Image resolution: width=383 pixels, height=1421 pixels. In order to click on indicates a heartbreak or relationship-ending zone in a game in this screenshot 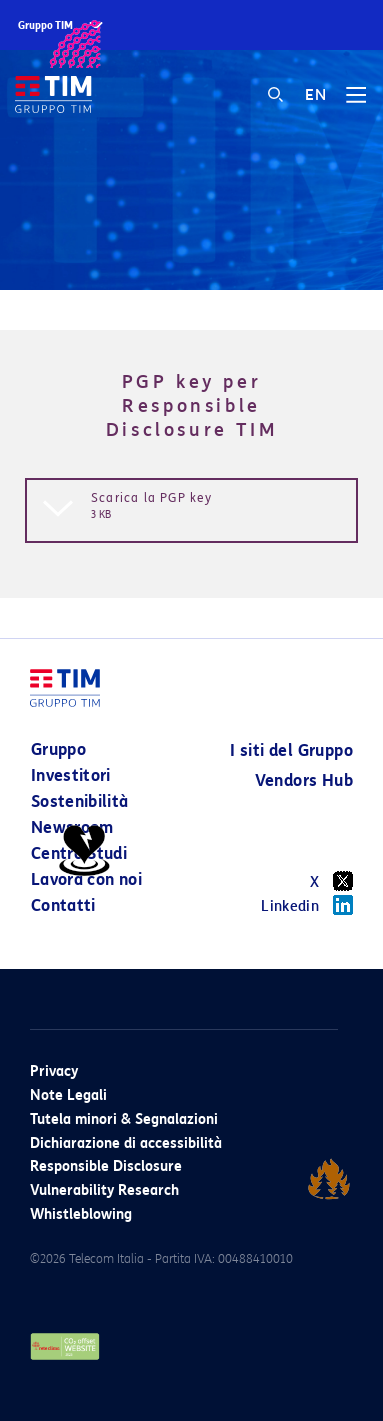, I will do `click(84, 850)`.